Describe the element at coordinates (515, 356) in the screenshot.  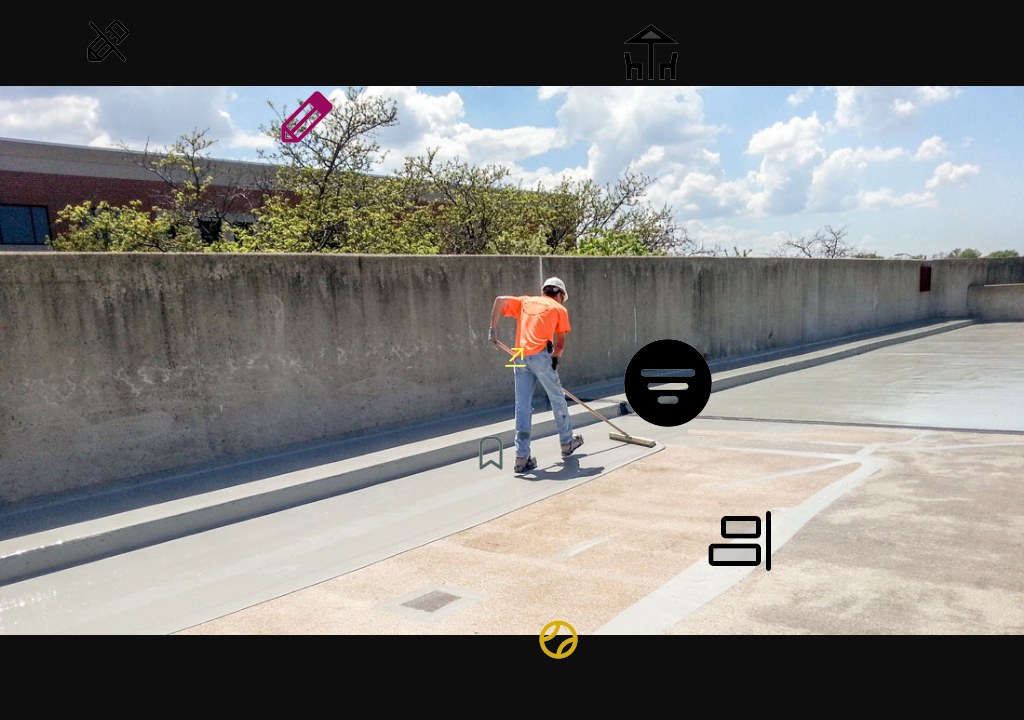
I see `open link in new window or tab` at that location.